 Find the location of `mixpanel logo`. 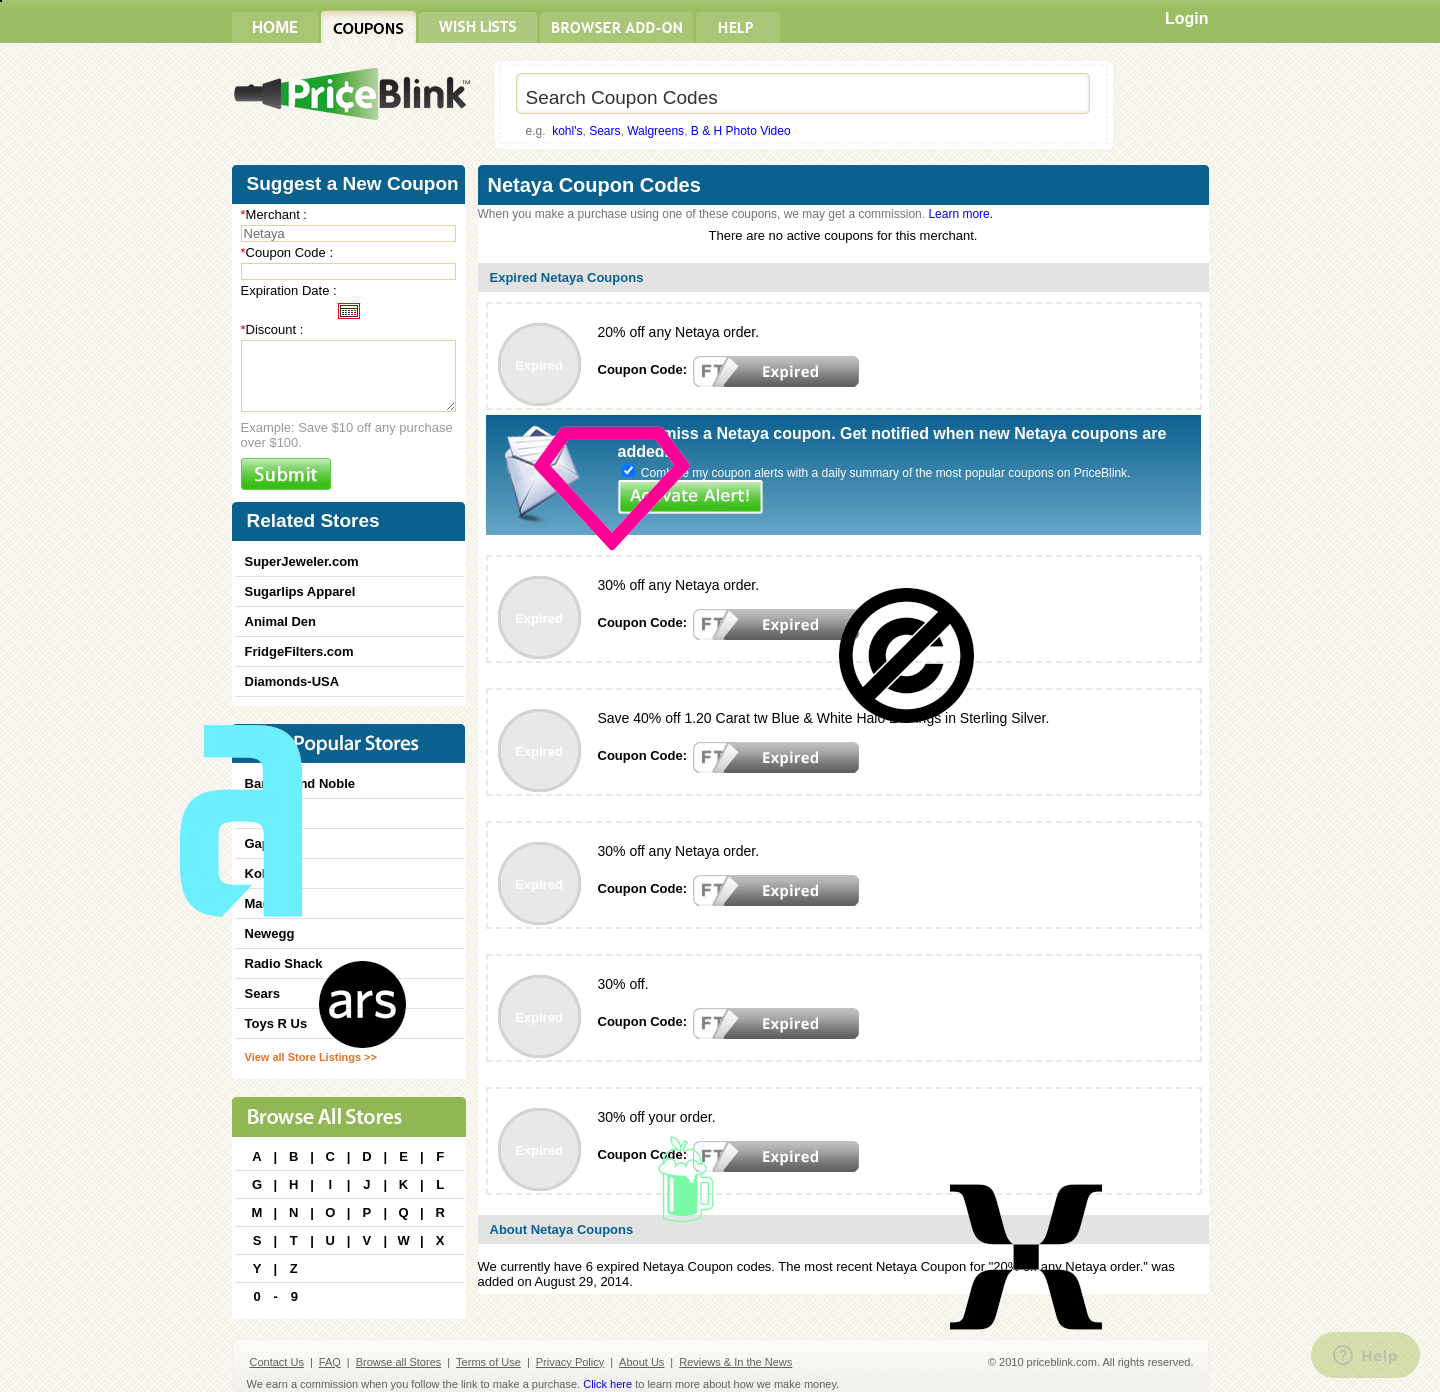

mixpanel logo is located at coordinates (1026, 1257).